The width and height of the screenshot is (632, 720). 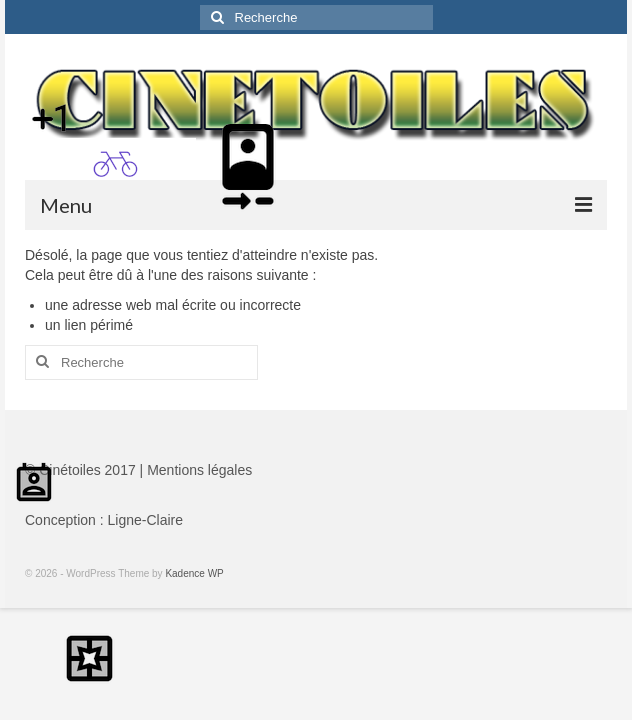 What do you see at coordinates (248, 168) in the screenshot?
I see `switch to front-facing camera` at bounding box center [248, 168].